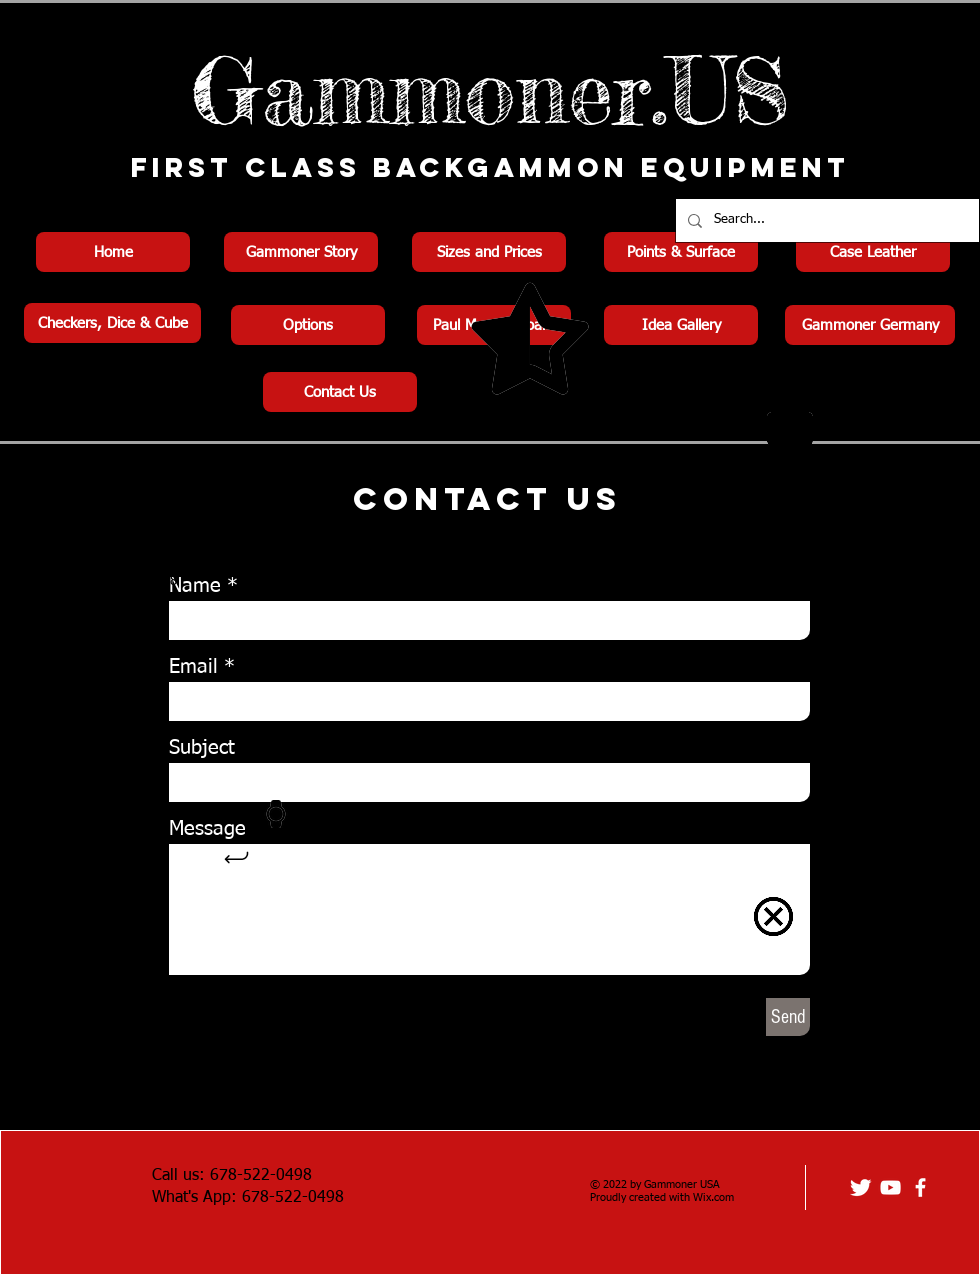 The width and height of the screenshot is (980, 1275). What do you see at coordinates (773, 916) in the screenshot?
I see `cancel or close the current action` at bounding box center [773, 916].